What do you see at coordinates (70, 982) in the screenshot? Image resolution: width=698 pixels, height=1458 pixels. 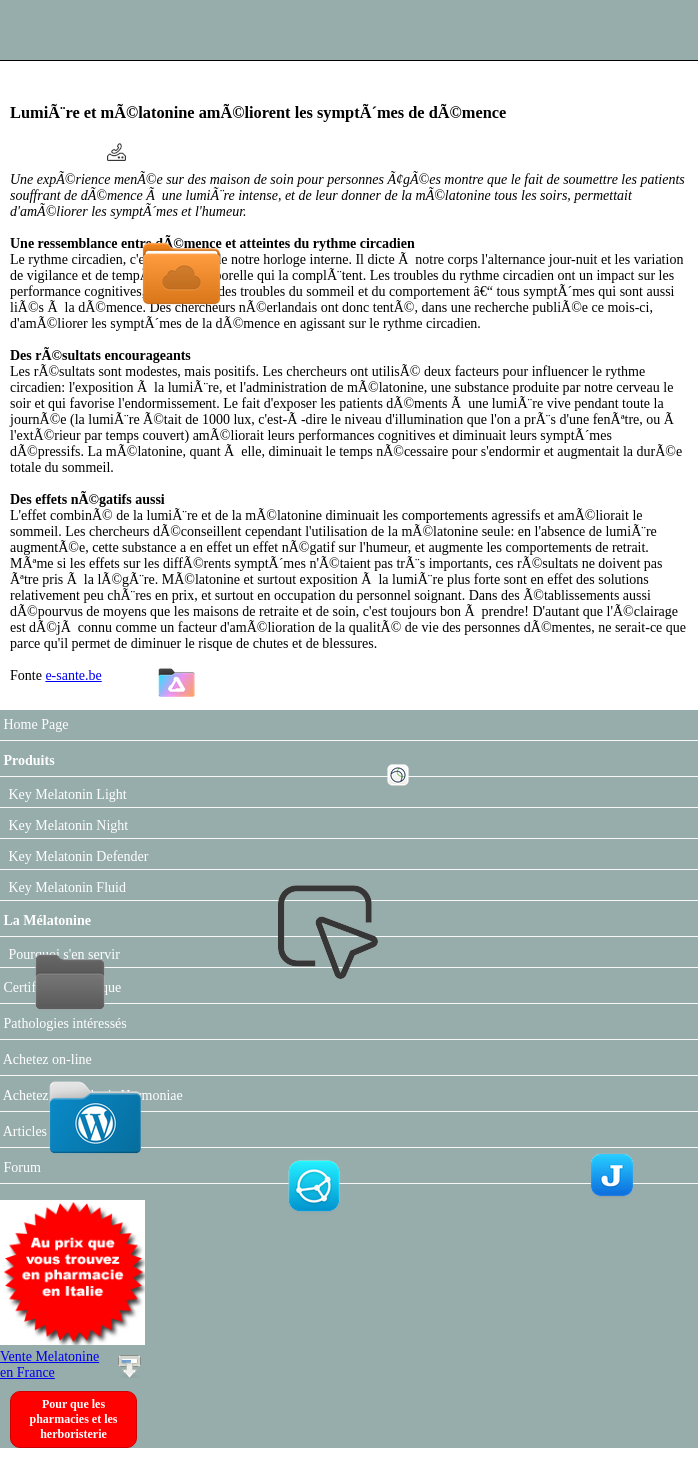 I see `open folder containing files or documents` at bounding box center [70, 982].